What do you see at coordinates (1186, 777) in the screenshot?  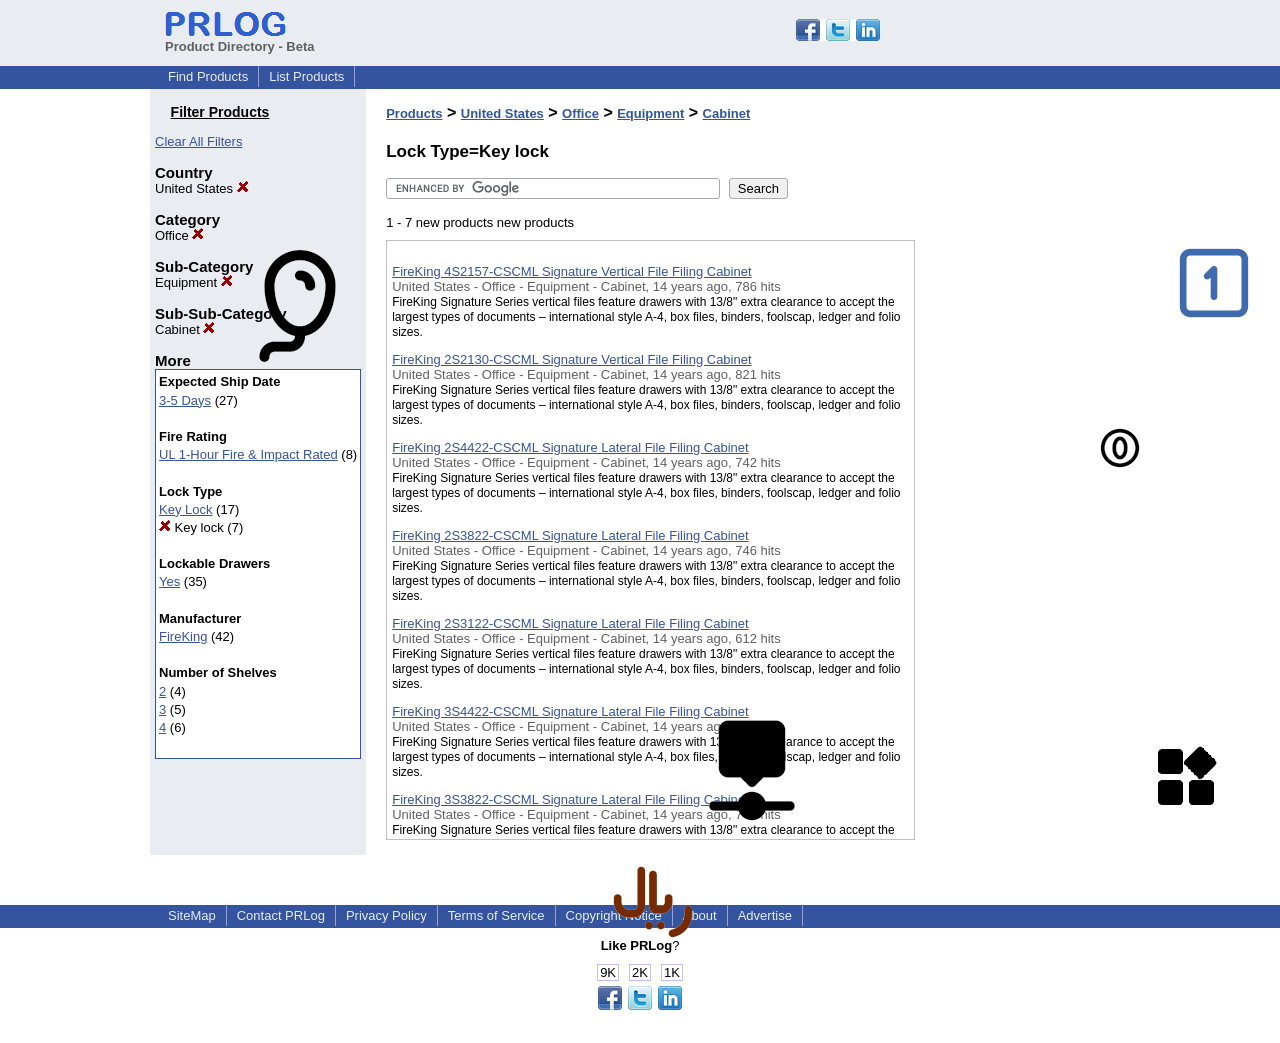 I see `access widgets or mini-apps` at bounding box center [1186, 777].